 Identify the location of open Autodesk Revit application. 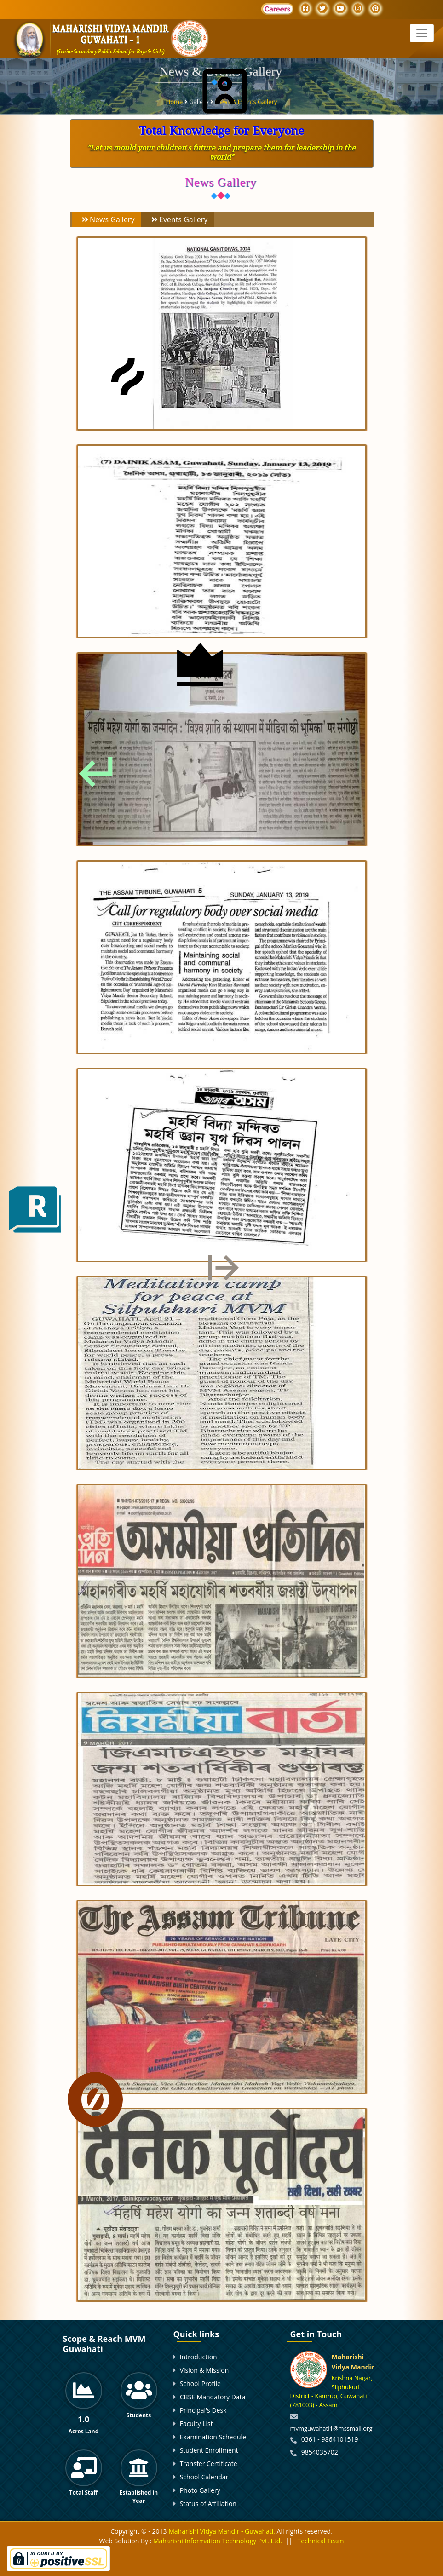
(35, 1209).